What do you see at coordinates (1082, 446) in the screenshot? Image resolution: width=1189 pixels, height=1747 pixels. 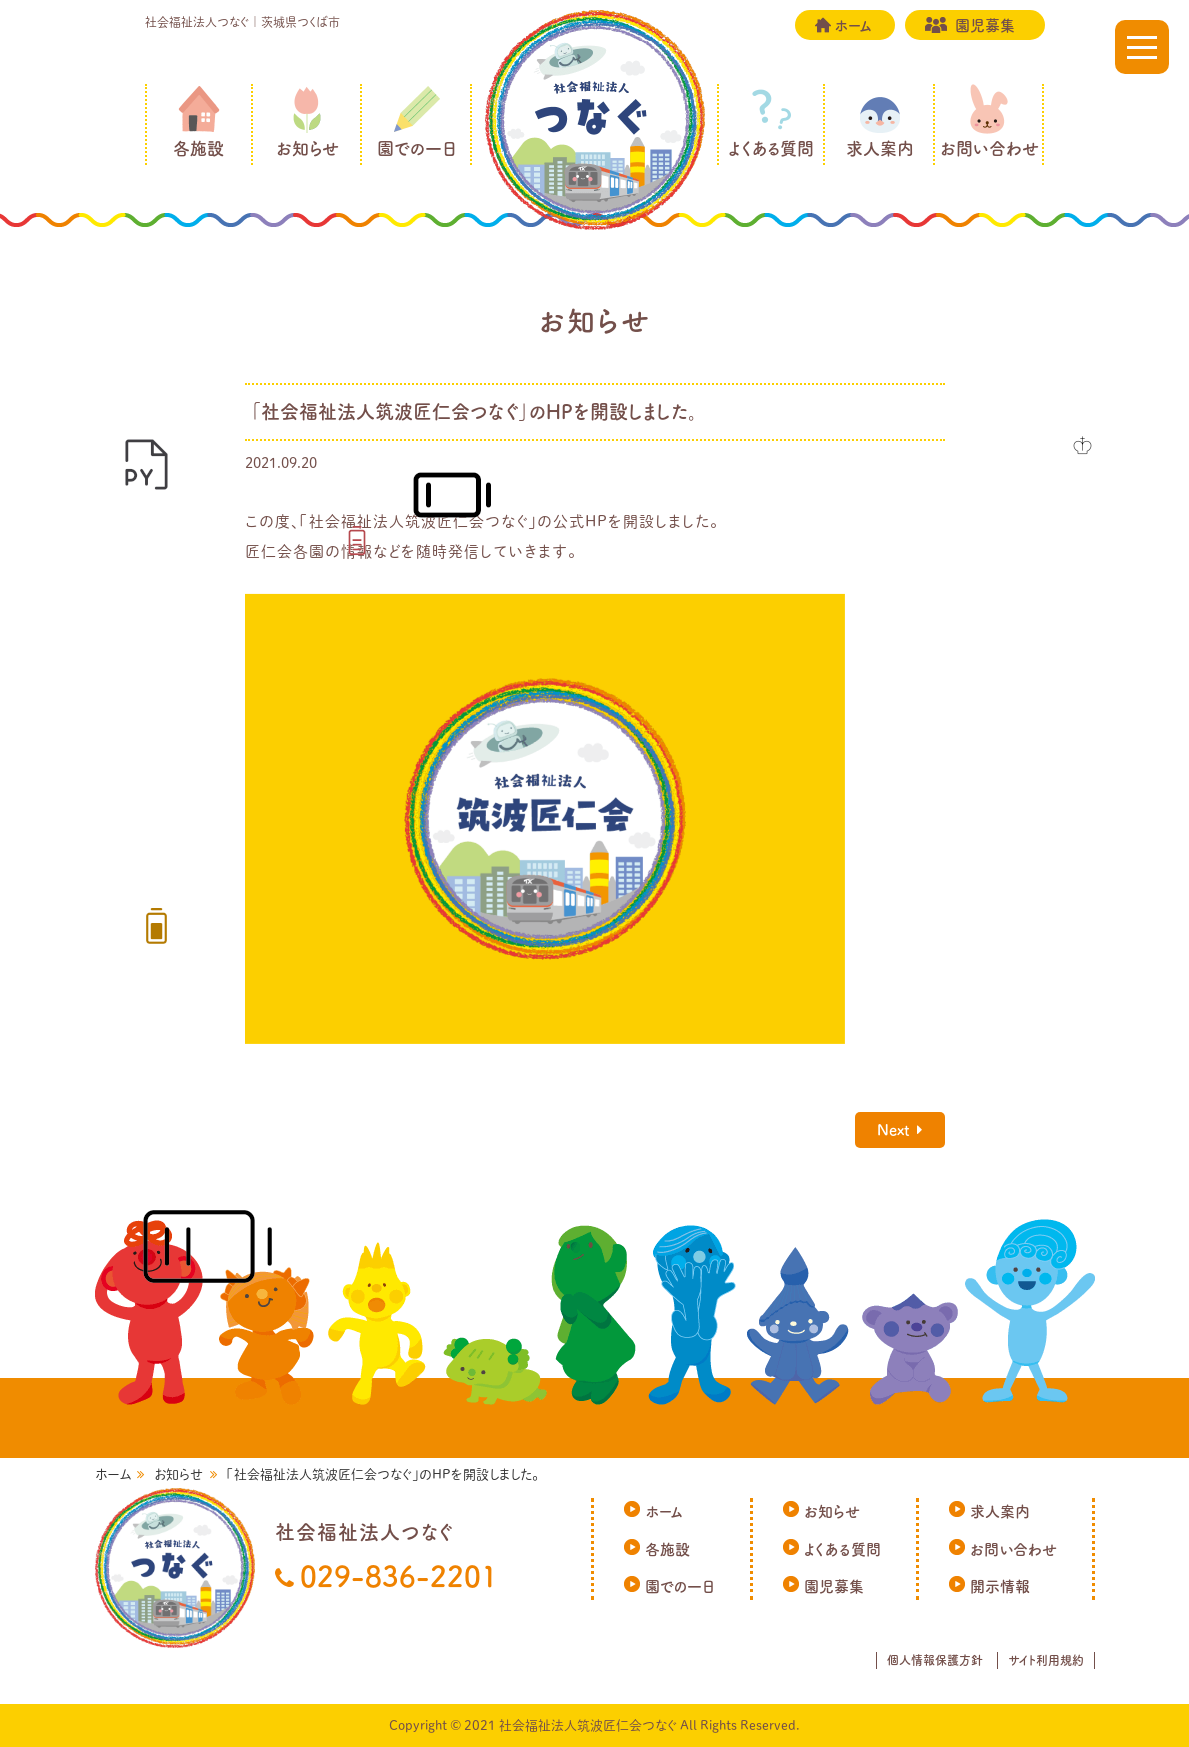 I see `remove or delete royal/premium status` at bounding box center [1082, 446].